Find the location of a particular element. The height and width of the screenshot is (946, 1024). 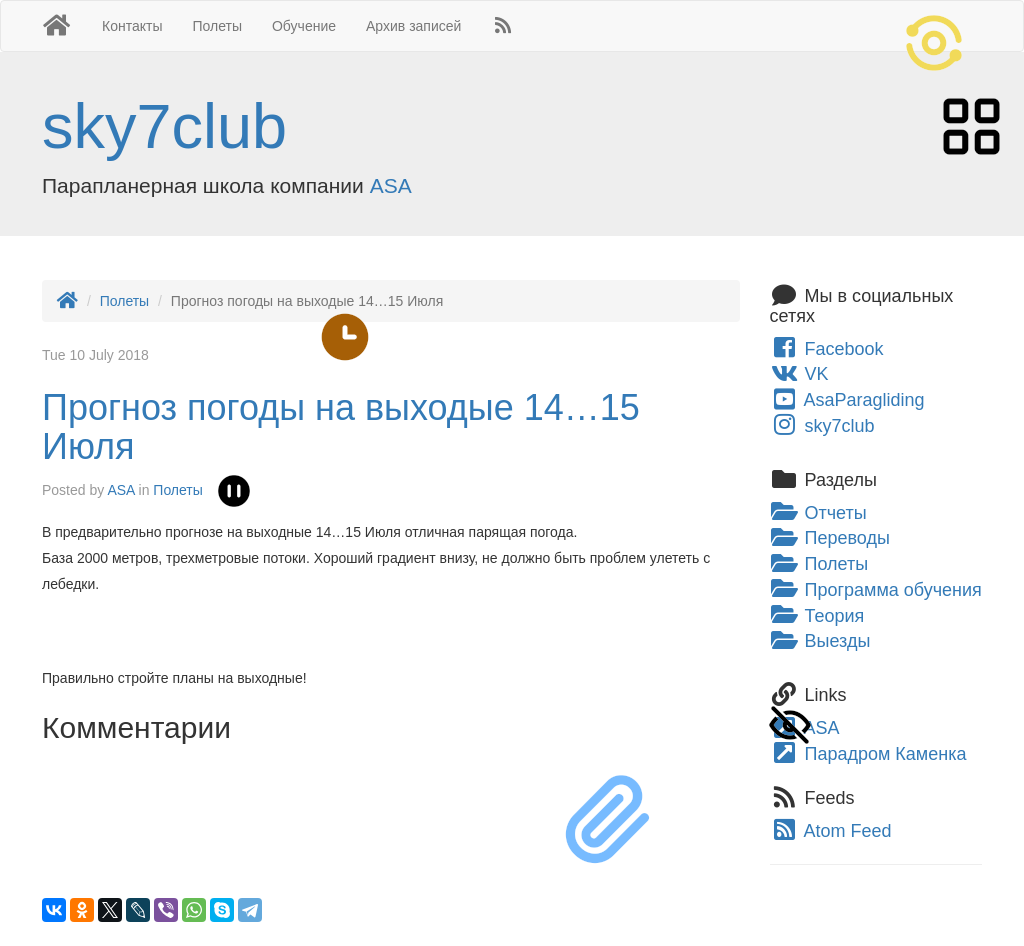

view items in grid layout is located at coordinates (971, 126).